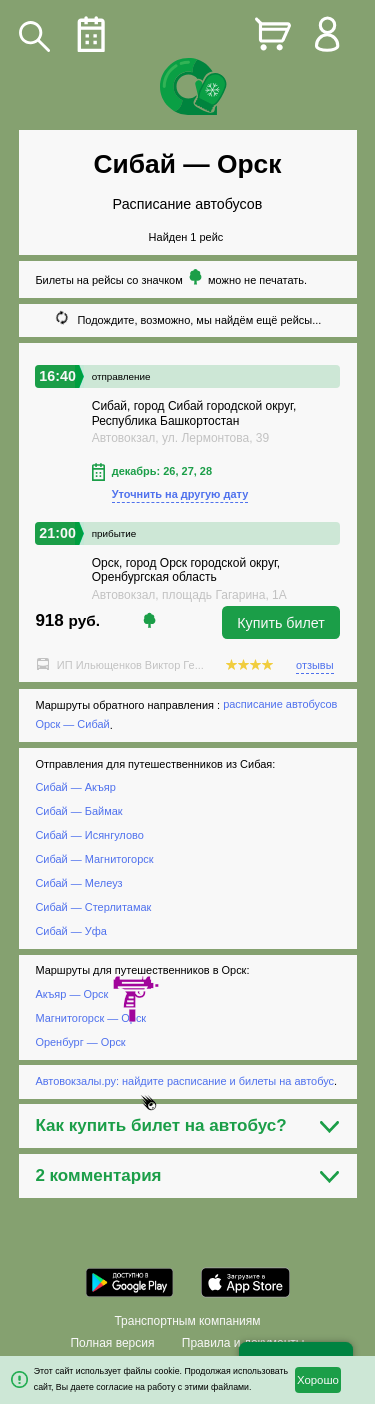  What do you see at coordinates (148, 1102) in the screenshot?
I see `indicates a falling or dropping game element` at bounding box center [148, 1102].